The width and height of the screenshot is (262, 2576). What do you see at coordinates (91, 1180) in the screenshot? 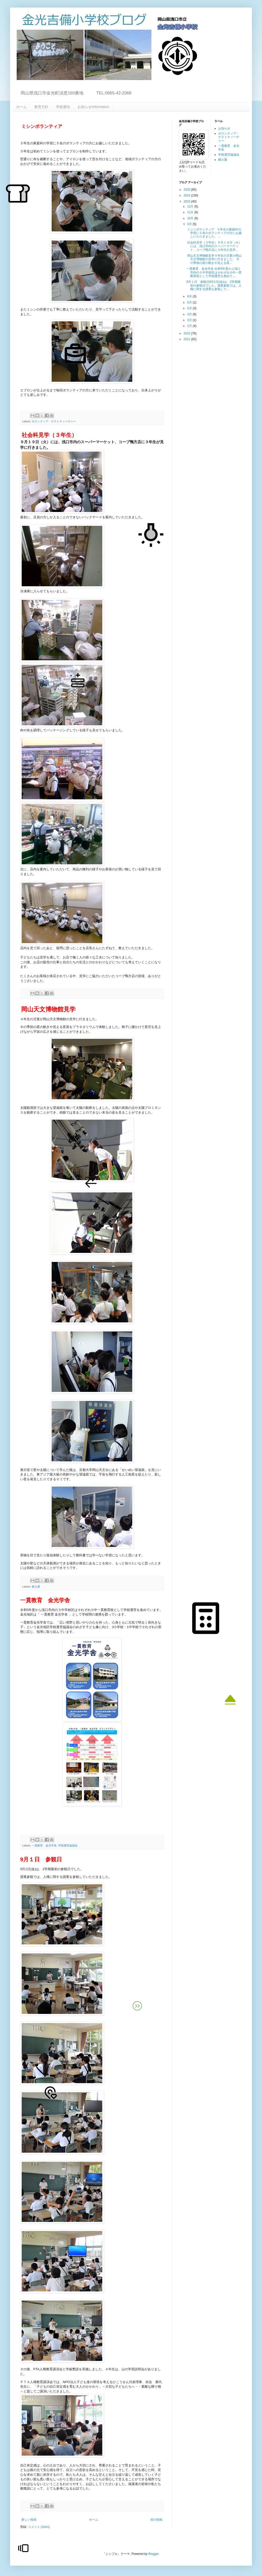
I see `swap or exchange items` at bounding box center [91, 1180].